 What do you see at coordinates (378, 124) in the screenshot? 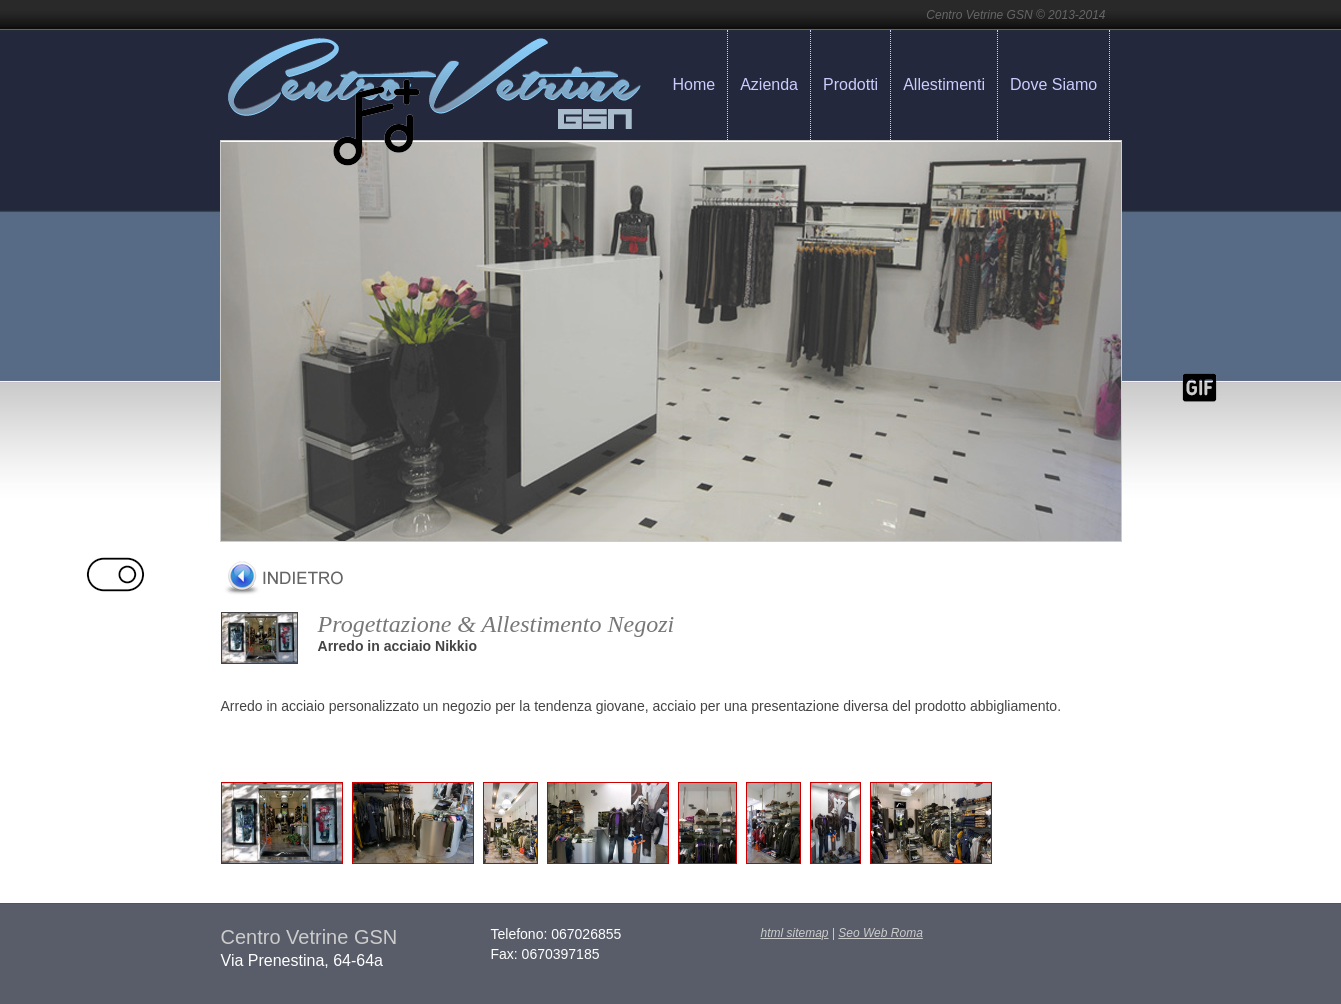
I see `add a new song to your library` at bounding box center [378, 124].